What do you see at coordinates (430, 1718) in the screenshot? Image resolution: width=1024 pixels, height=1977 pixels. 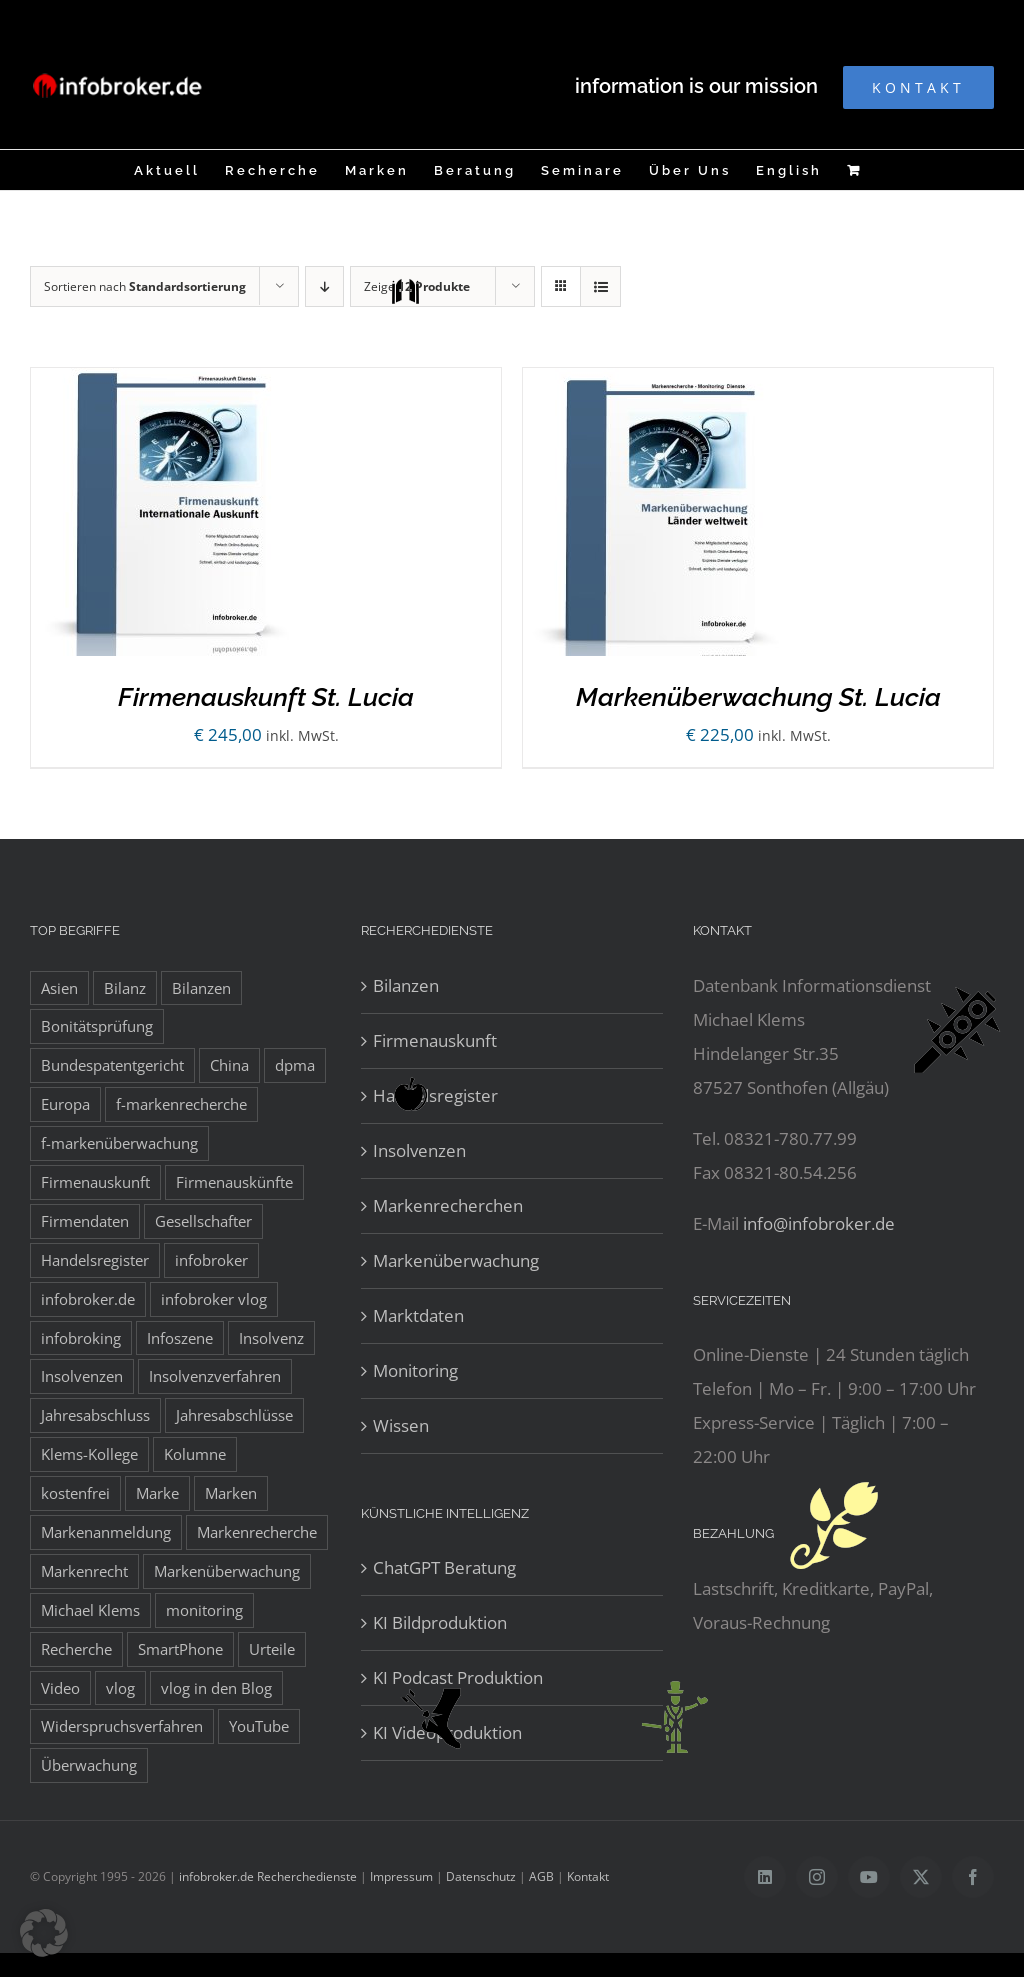 I see `indicates a character's weakness or vulnerability` at bounding box center [430, 1718].